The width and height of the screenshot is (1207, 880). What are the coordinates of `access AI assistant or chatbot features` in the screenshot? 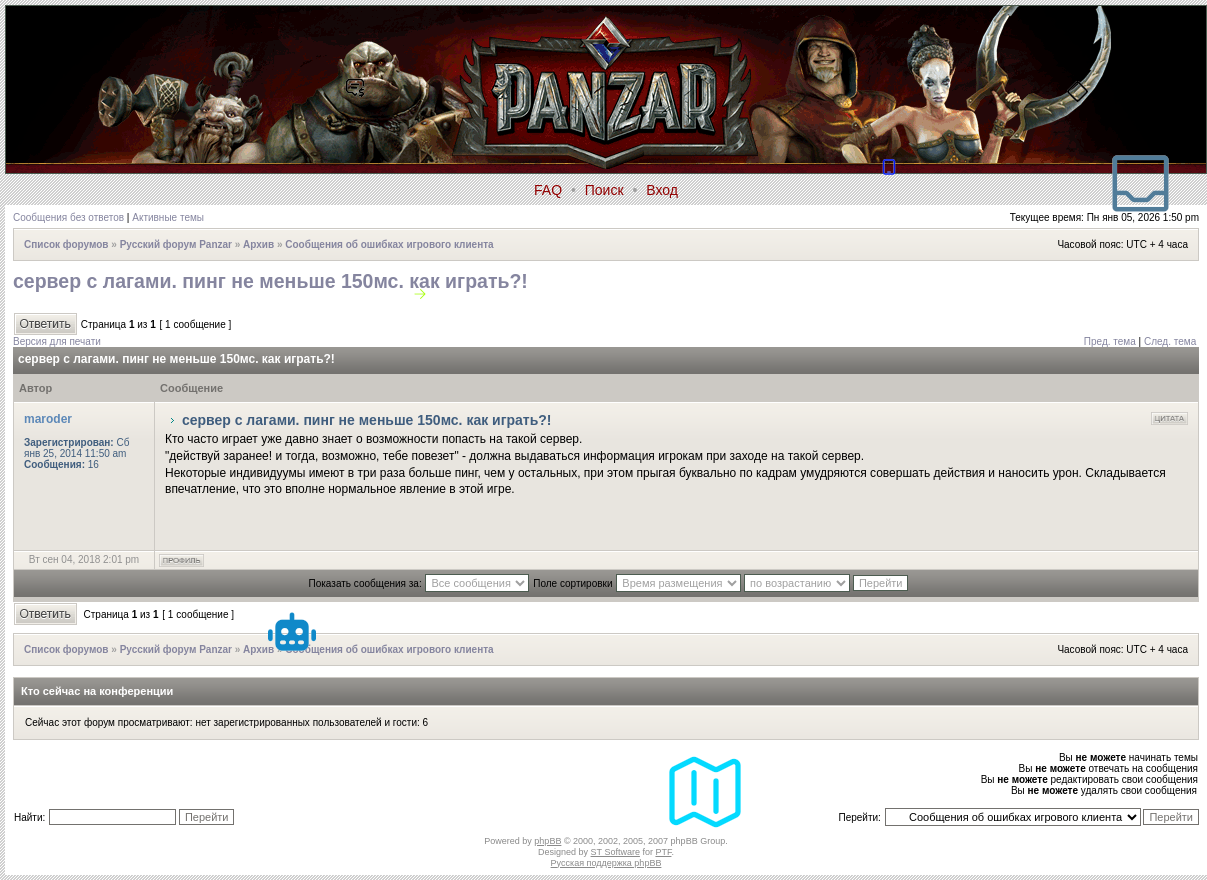 It's located at (292, 634).